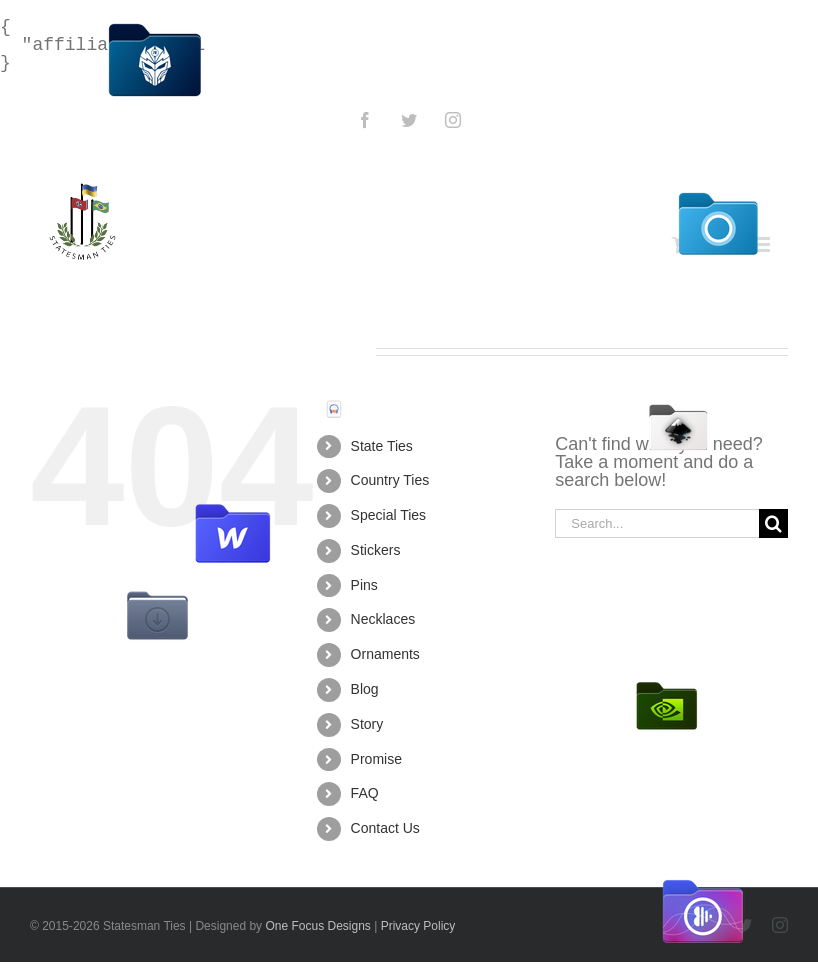 The image size is (818, 970). What do you see at coordinates (154, 62) in the screenshot?
I see `open folder containing rexus gaming files` at bounding box center [154, 62].